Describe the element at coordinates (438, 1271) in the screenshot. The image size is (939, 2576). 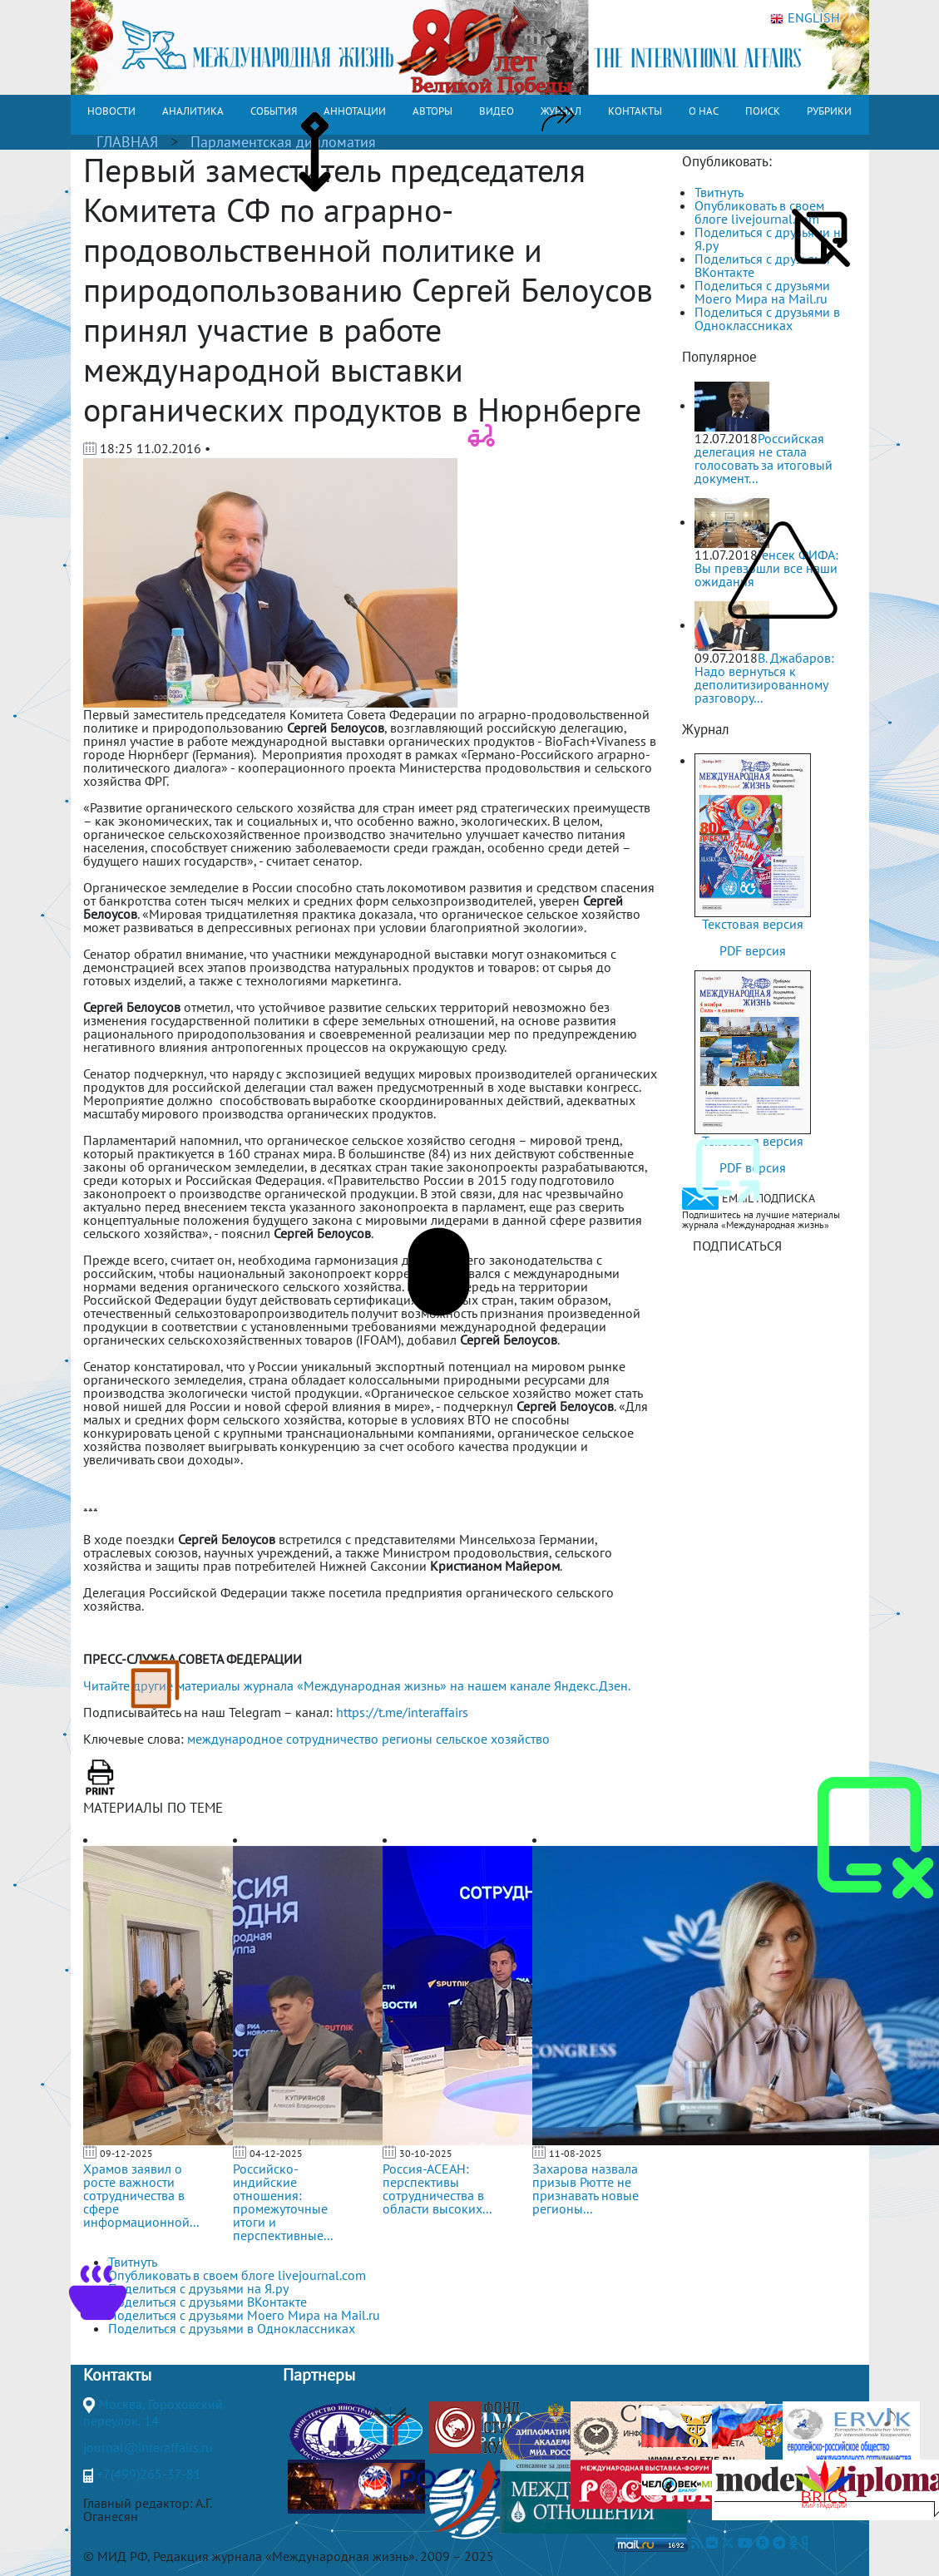
I see `access medication or pharmacy features` at that location.